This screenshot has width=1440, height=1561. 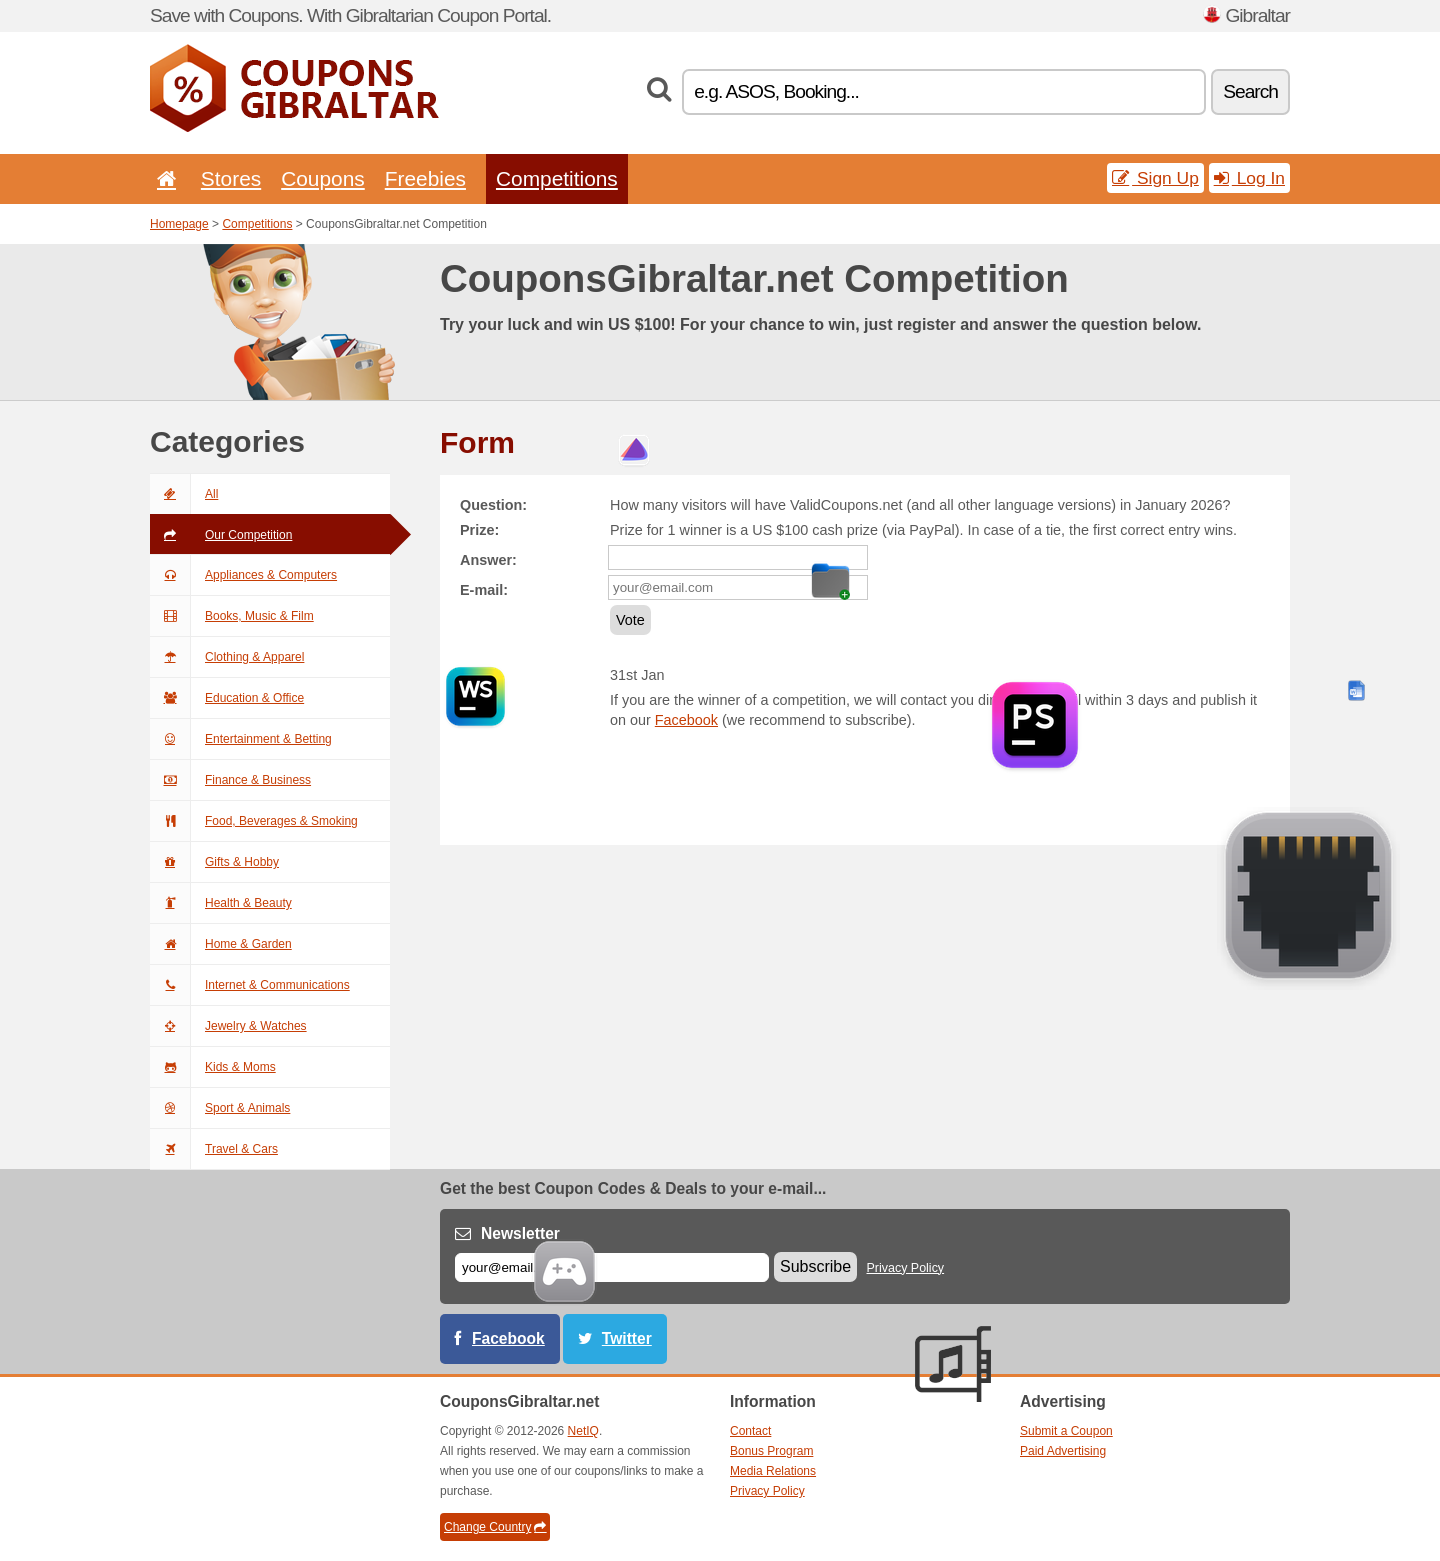 What do you see at coordinates (1356, 690) in the screenshot?
I see `a microsoft word document file` at bounding box center [1356, 690].